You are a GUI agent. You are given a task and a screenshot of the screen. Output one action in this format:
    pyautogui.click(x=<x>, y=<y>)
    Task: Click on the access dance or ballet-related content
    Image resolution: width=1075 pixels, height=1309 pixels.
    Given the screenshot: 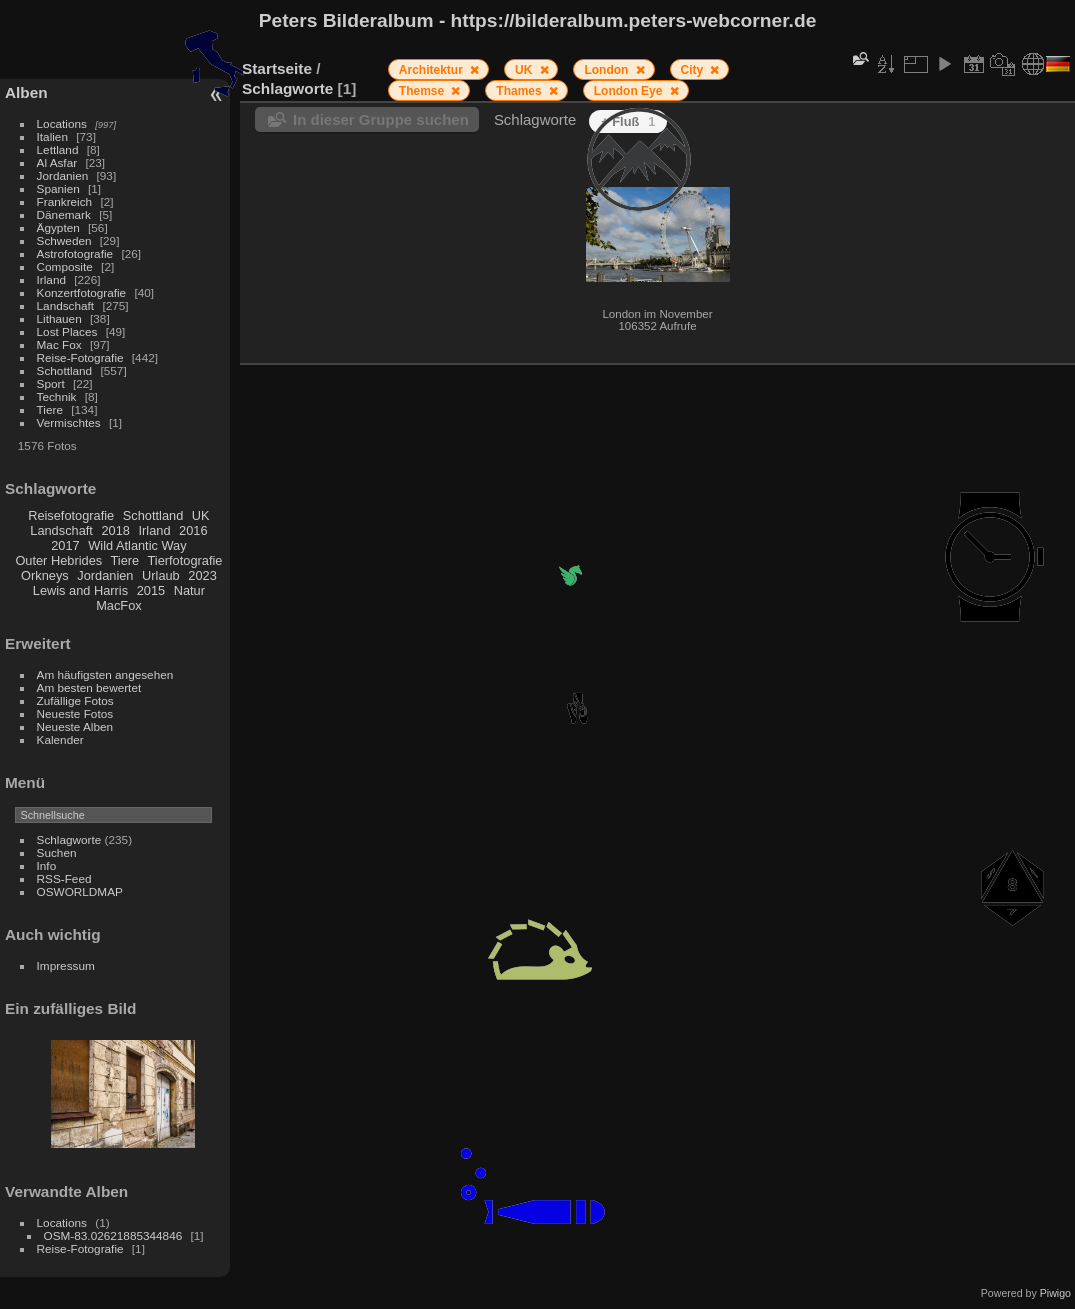 What is the action you would take?
    pyautogui.click(x=577, y=708)
    